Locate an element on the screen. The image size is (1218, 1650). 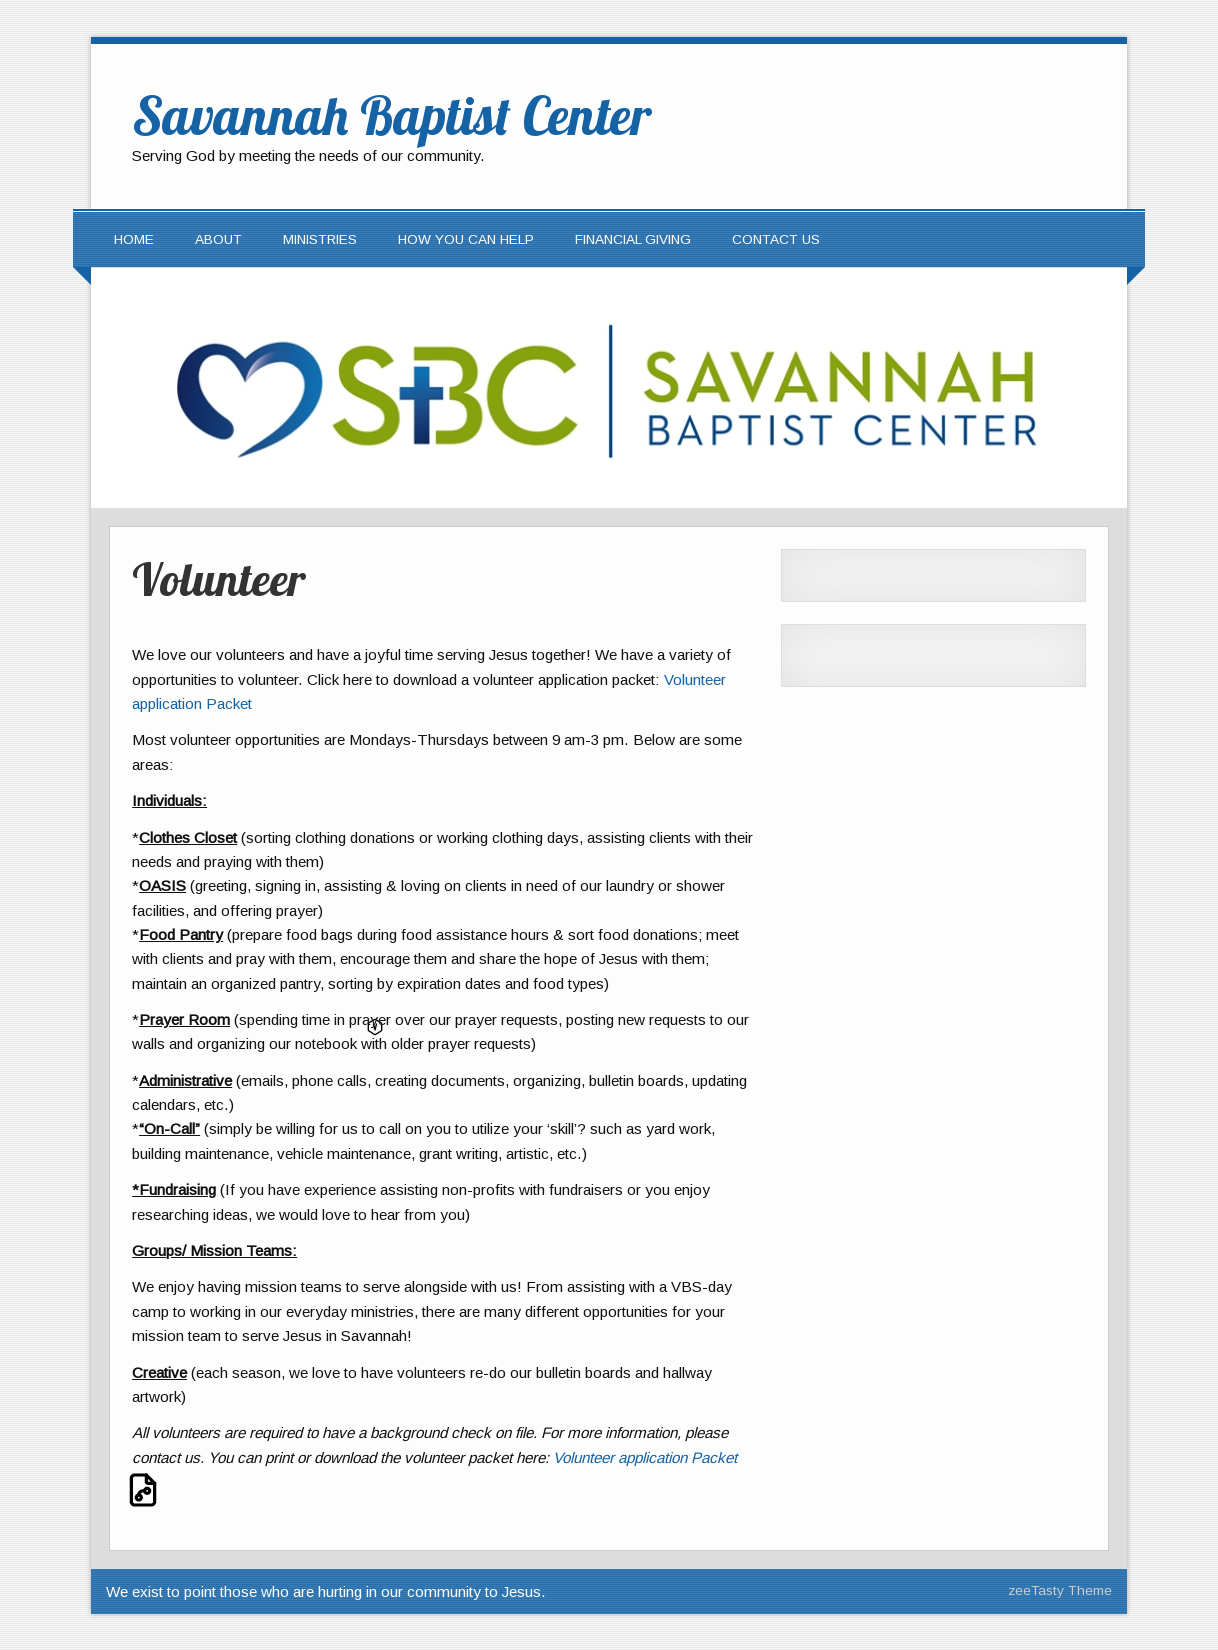
open a vector graphics file is located at coordinates (143, 1490).